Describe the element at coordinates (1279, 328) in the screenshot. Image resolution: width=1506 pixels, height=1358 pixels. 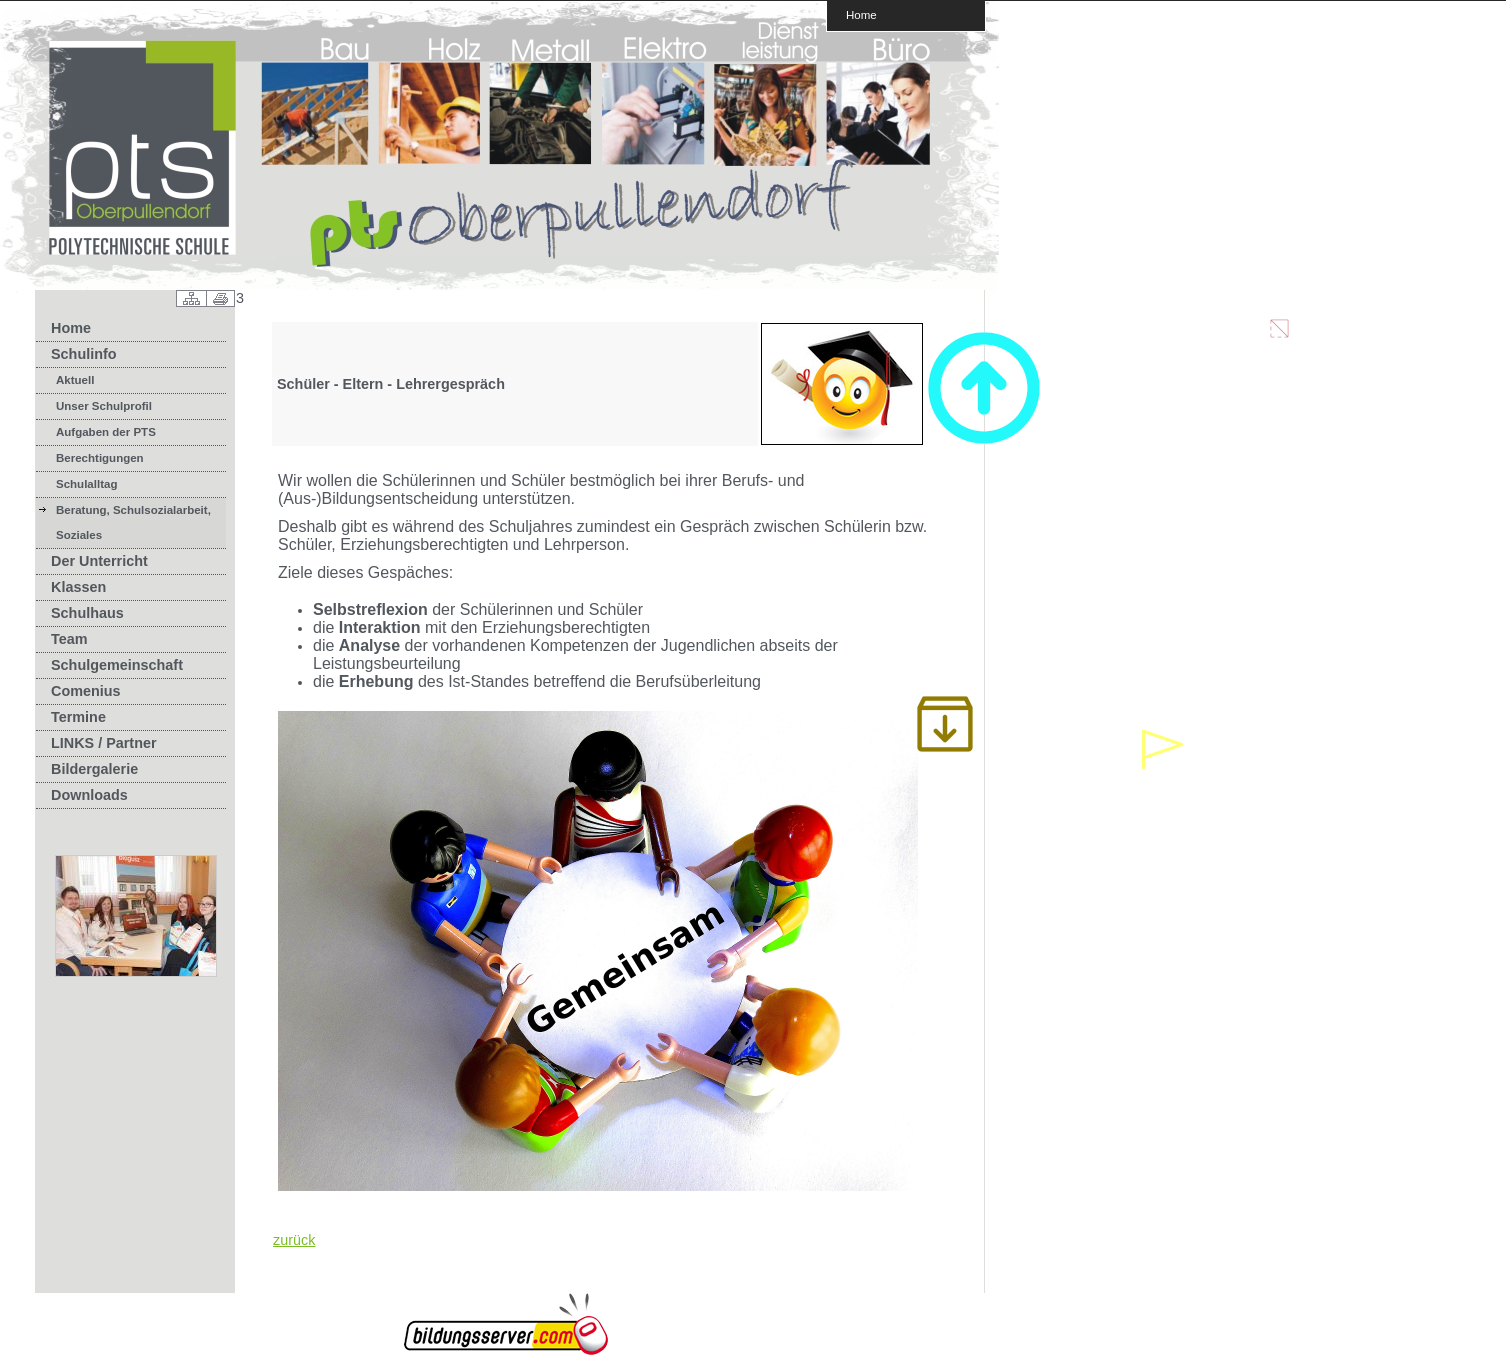
I see `invert current selection` at that location.